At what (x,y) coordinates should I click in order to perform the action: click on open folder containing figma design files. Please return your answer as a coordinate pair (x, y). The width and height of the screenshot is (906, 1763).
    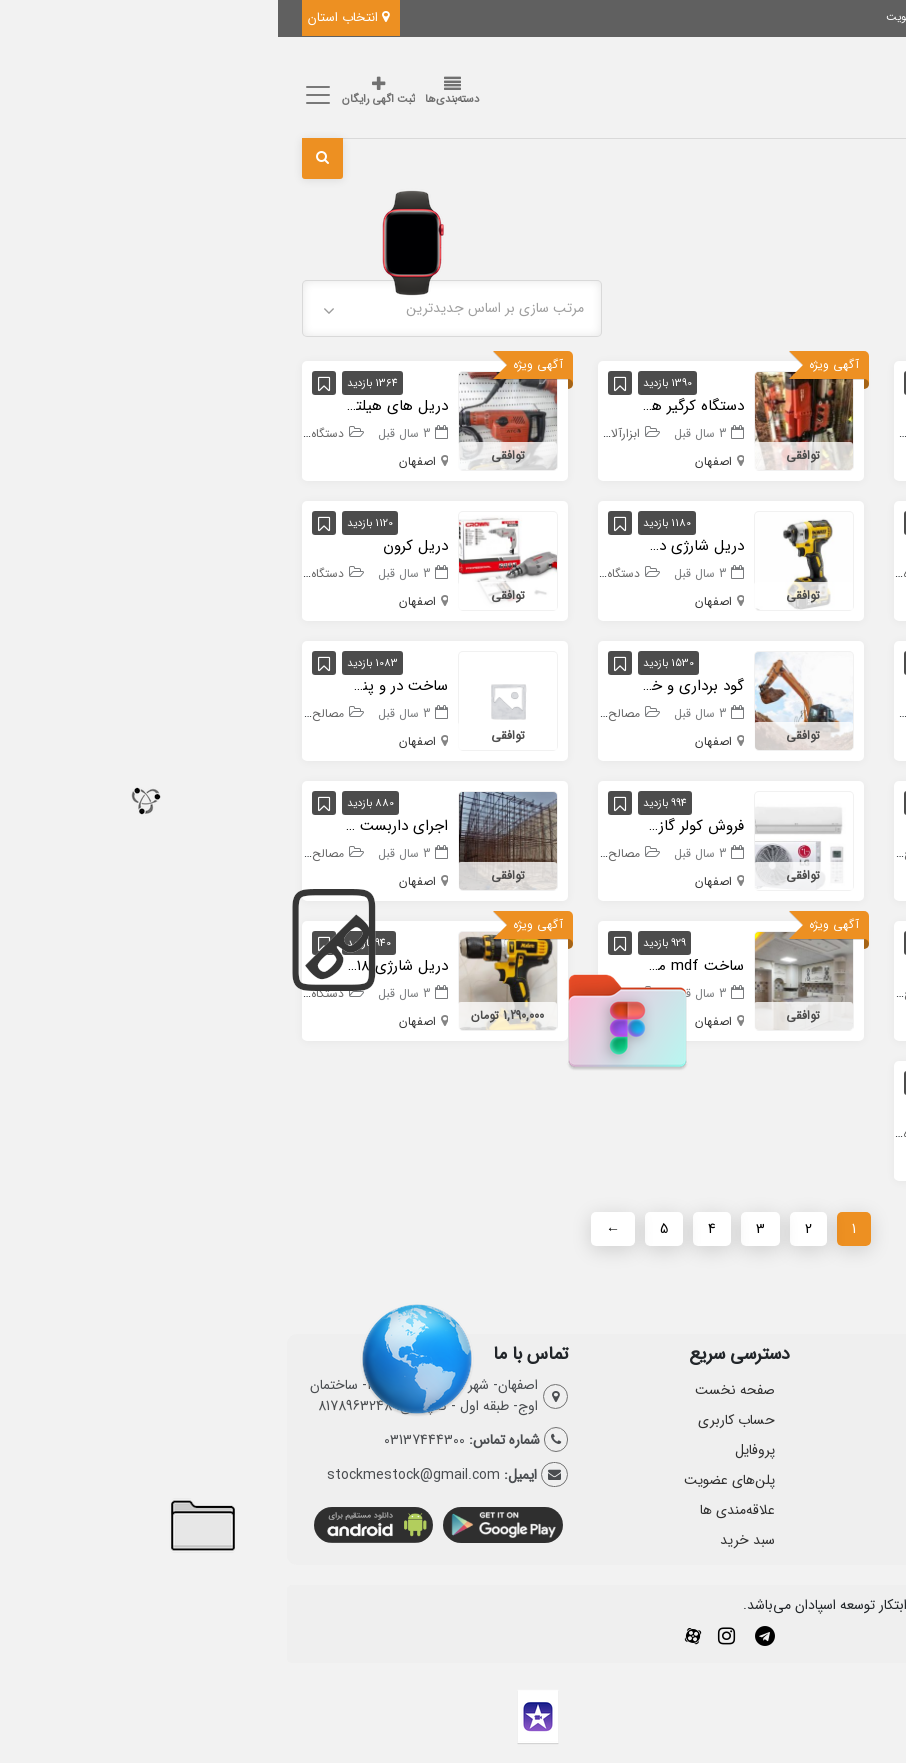
    Looking at the image, I should click on (627, 1024).